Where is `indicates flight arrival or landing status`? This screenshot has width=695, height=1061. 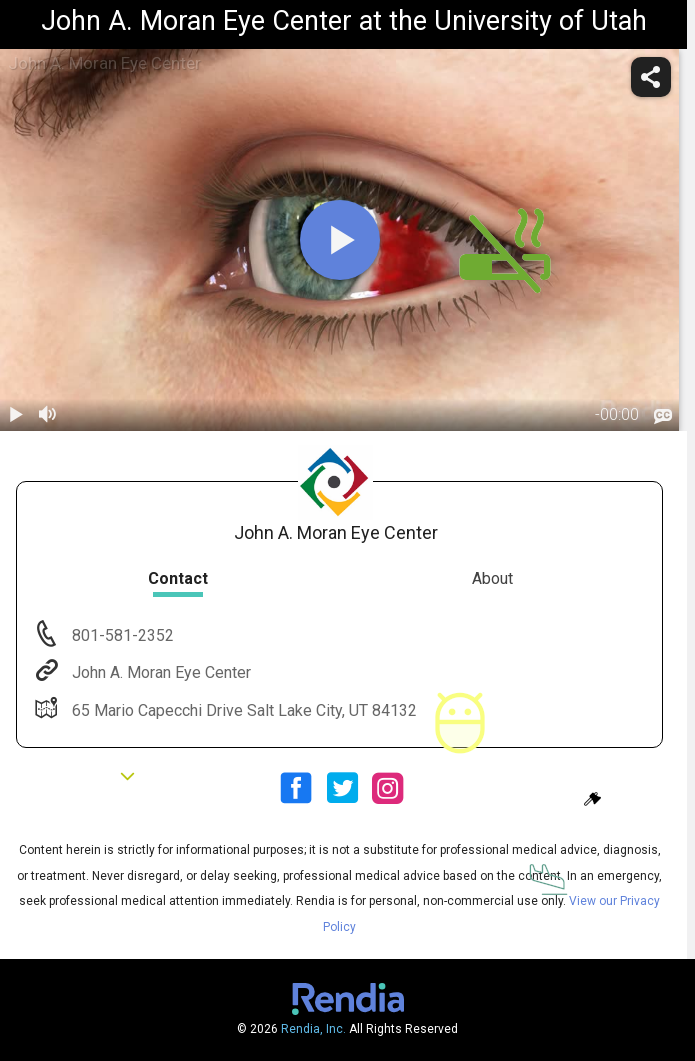
indicates flight arrival or landing status is located at coordinates (546, 879).